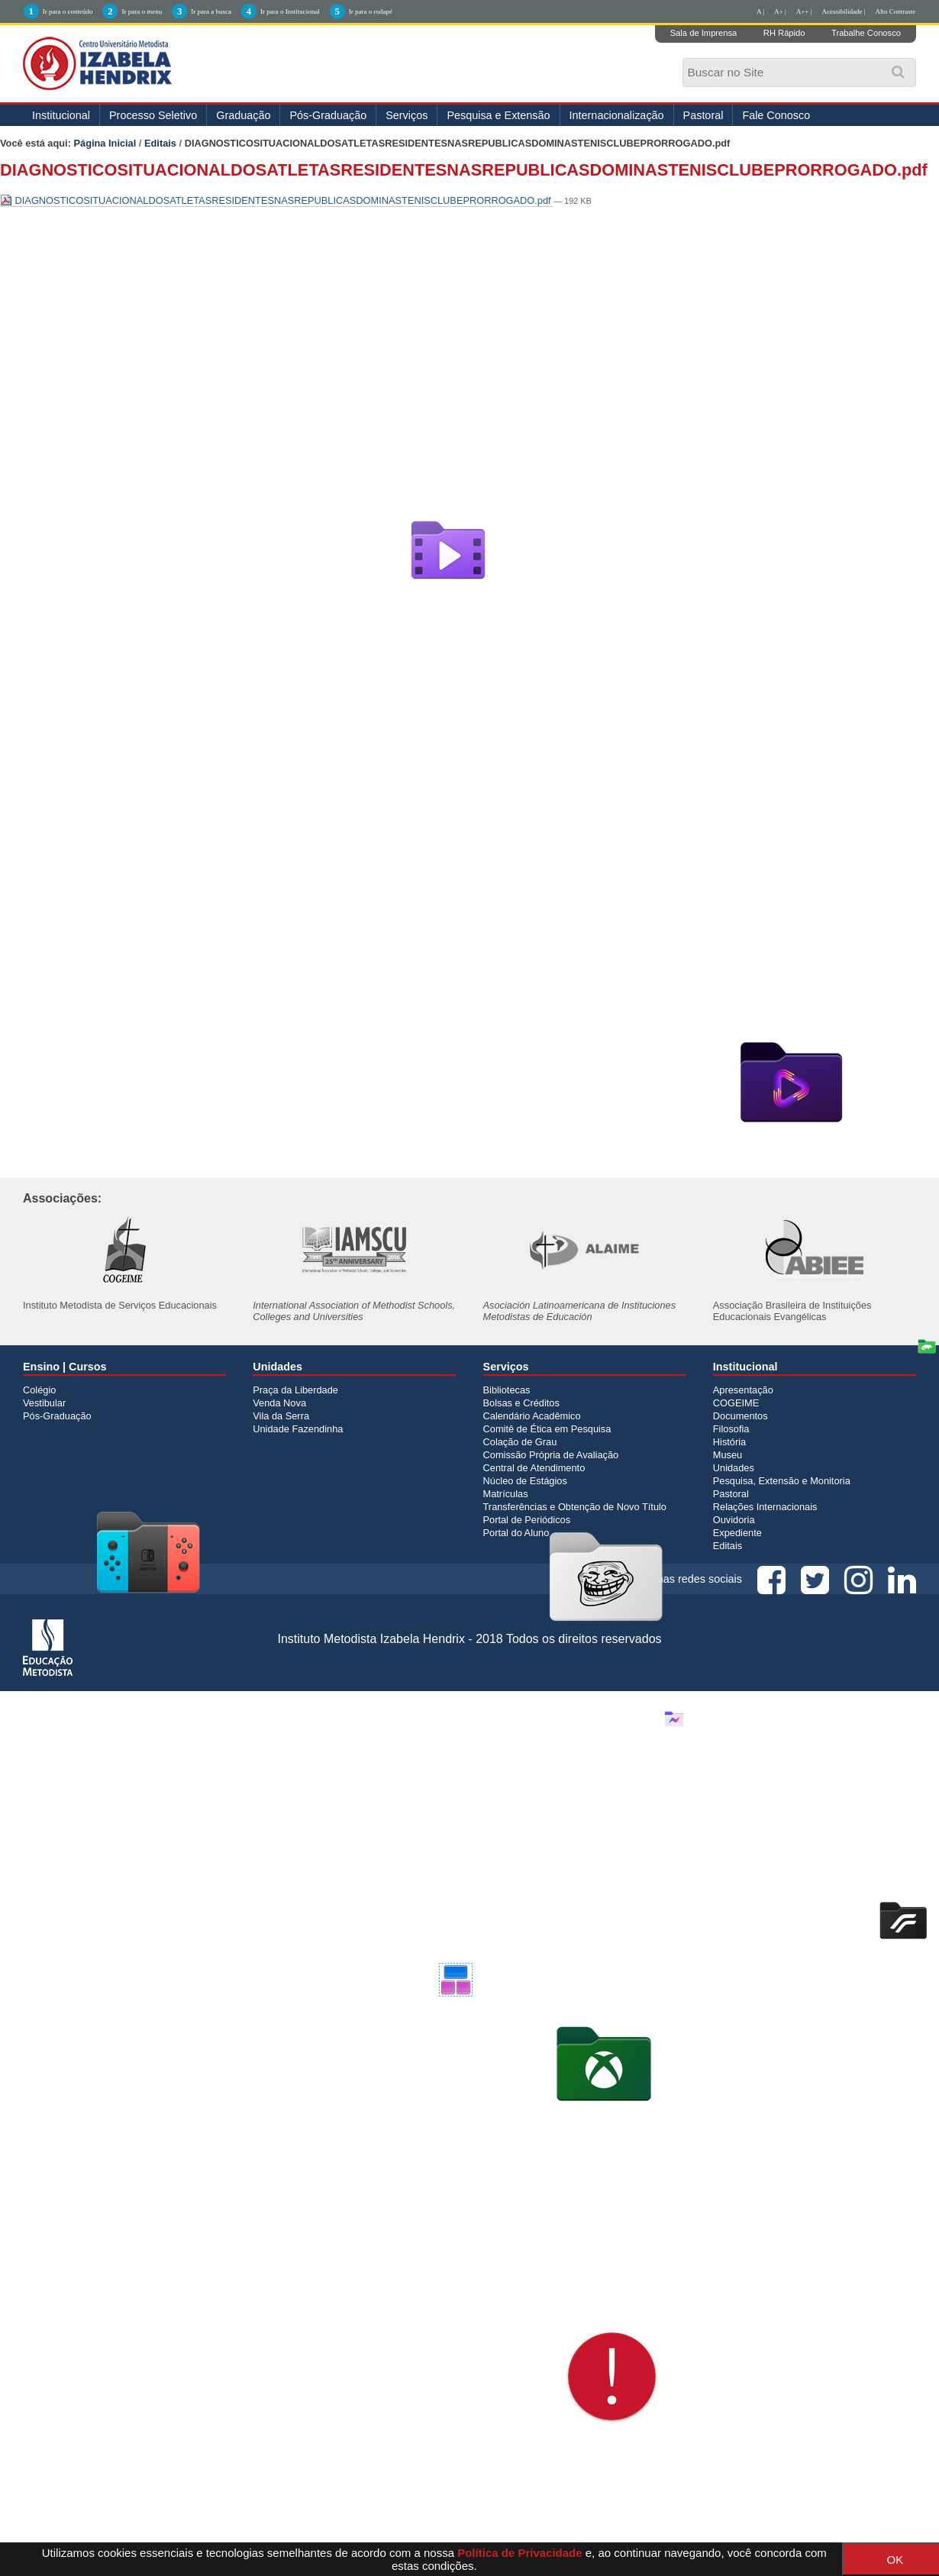  I want to click on open the openSUSE linux files folder, so click(927, 1347).